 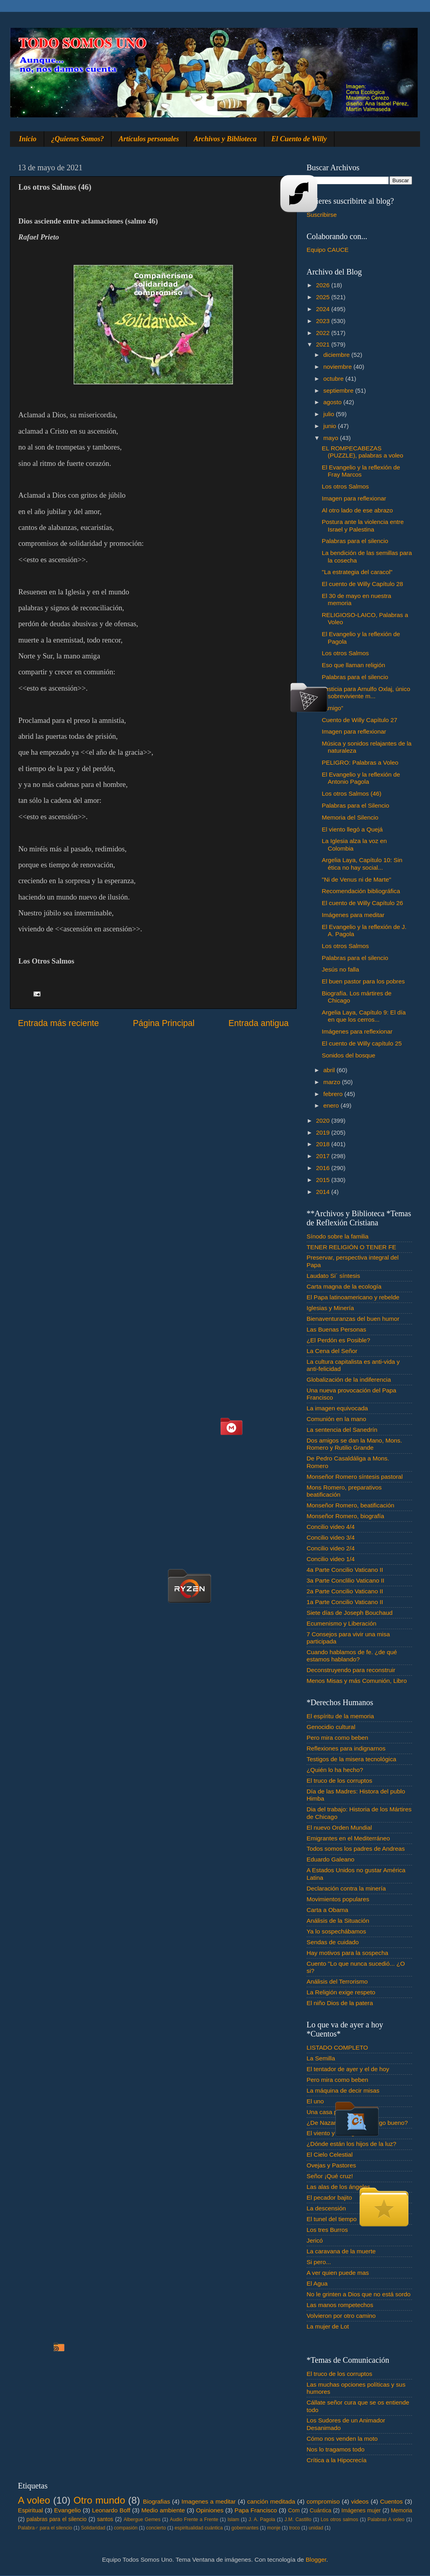 I want to click on open screenpipe app, so click(x=299, y=193).